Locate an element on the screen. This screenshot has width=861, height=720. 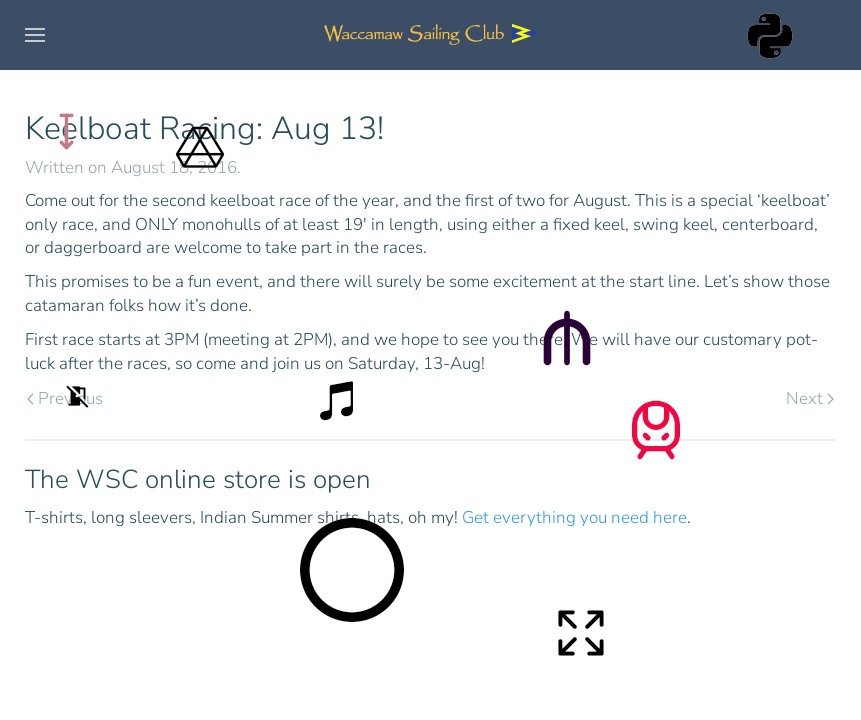
expand to fullscreen mode is located at coordinates (581, 633).